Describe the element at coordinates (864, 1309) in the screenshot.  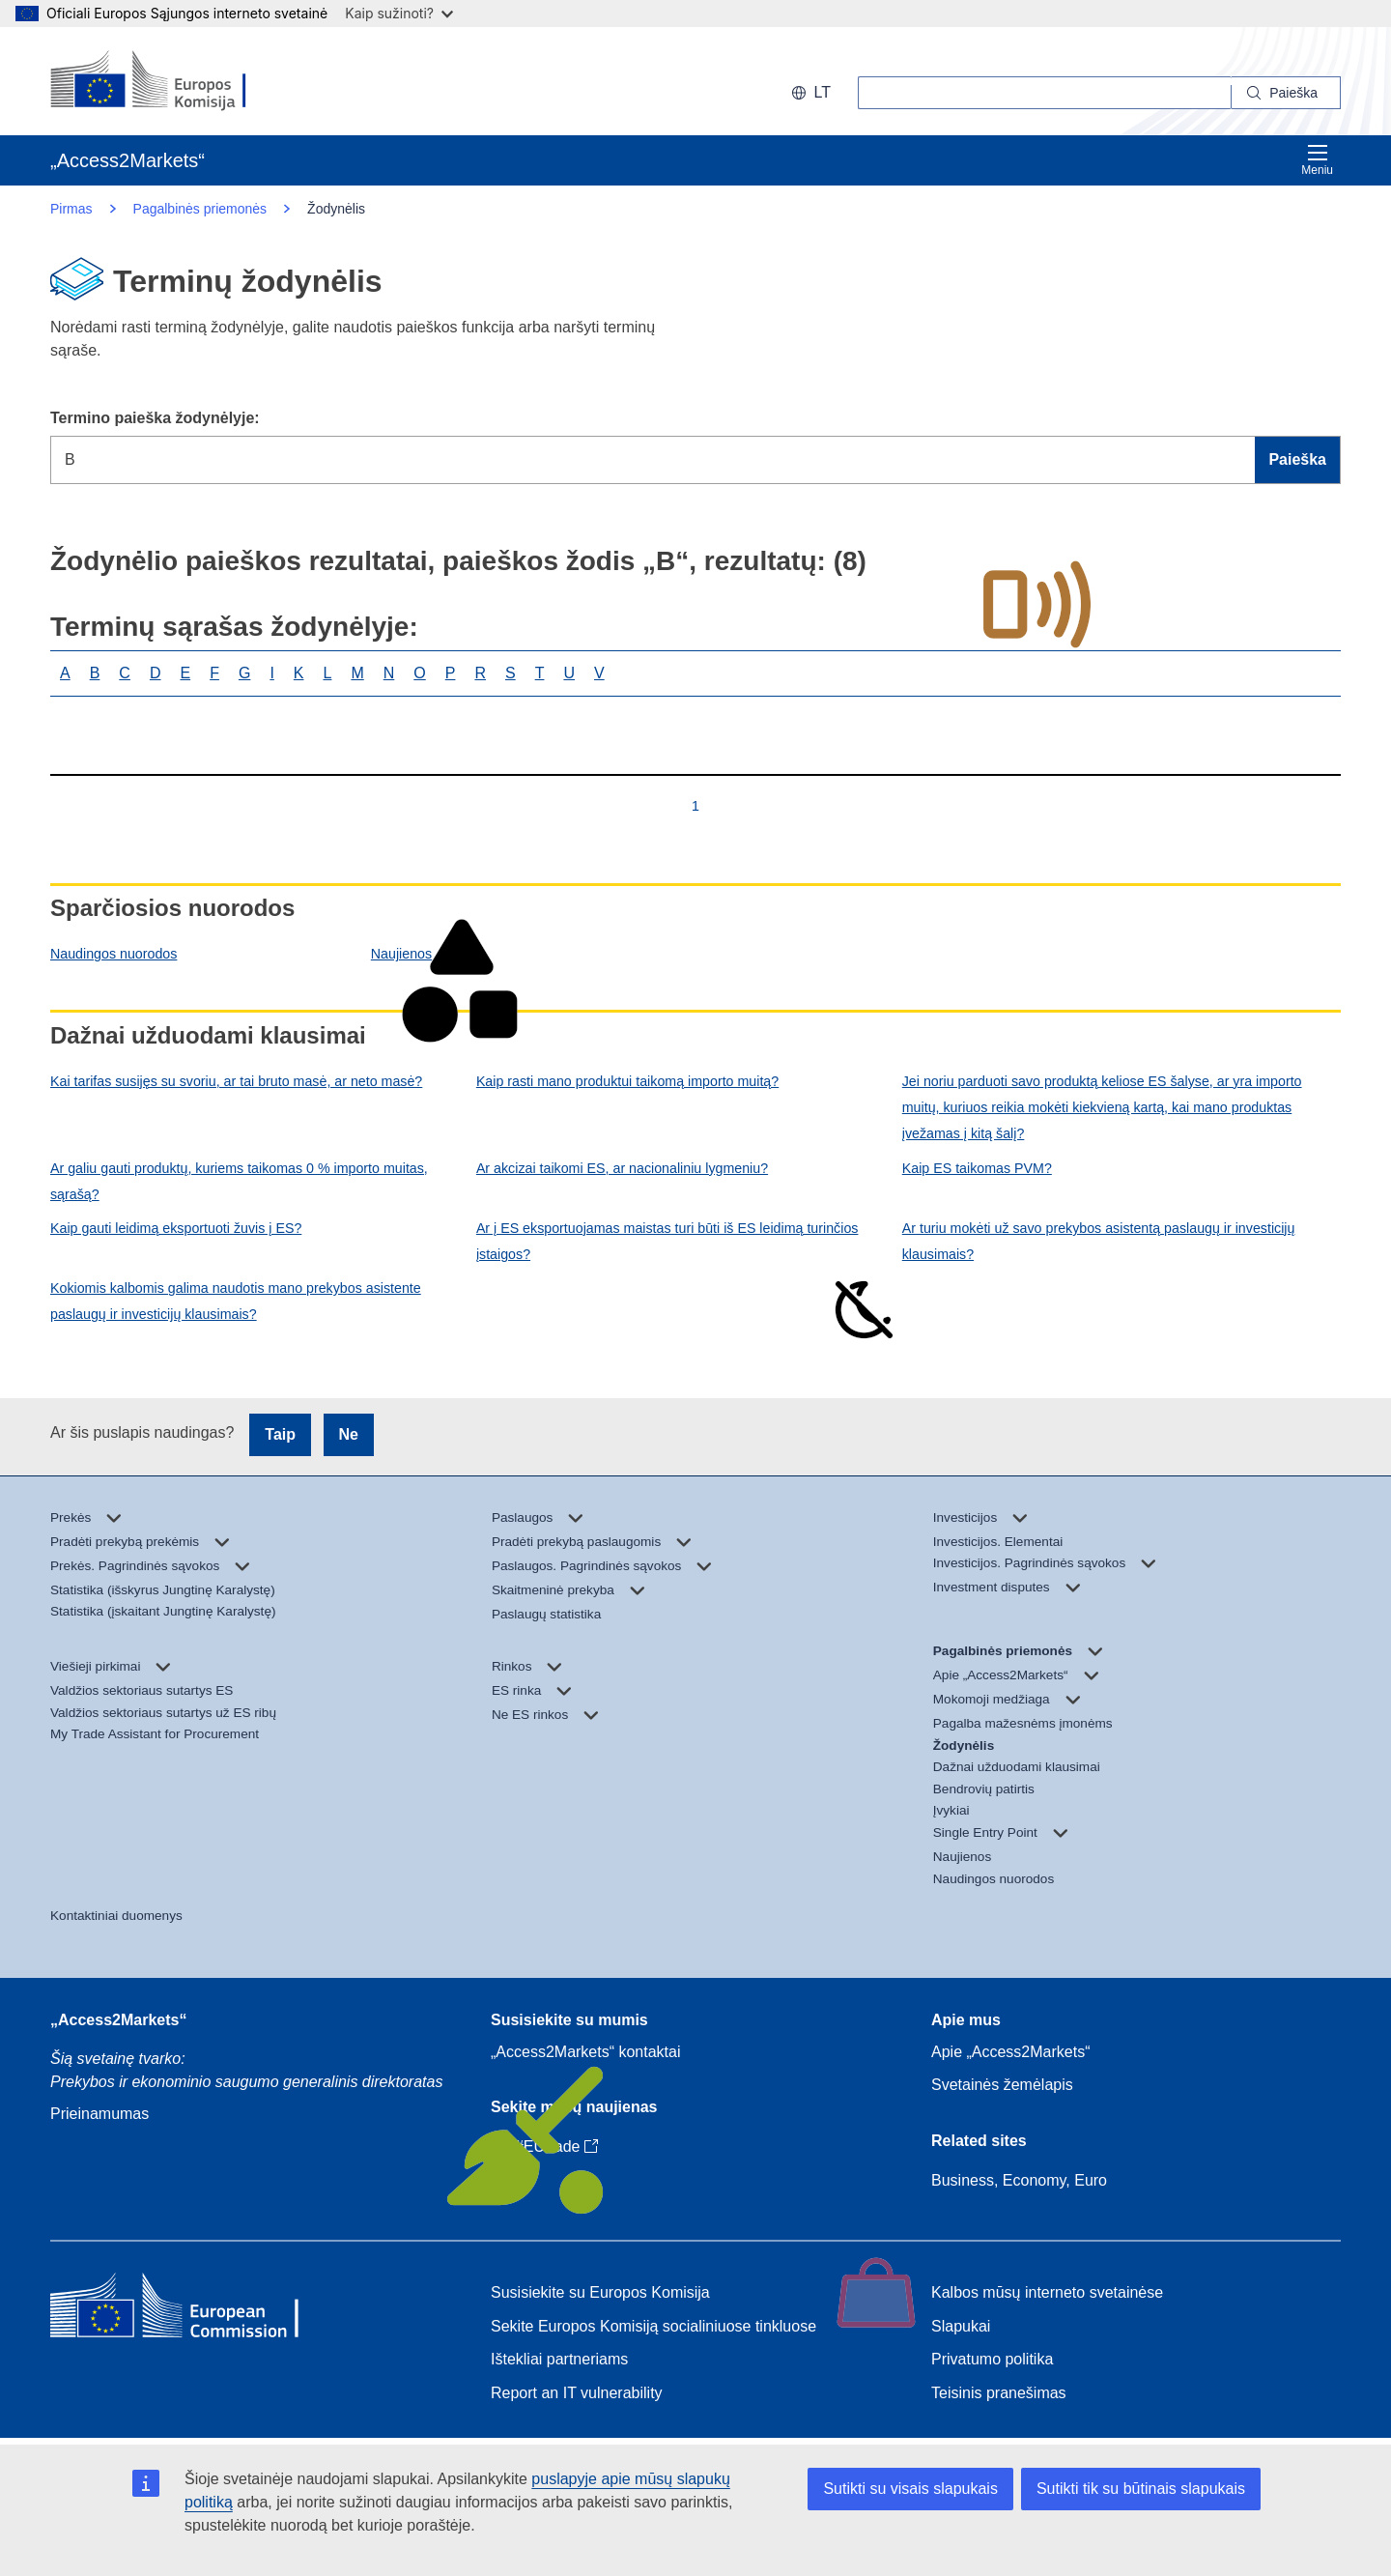
I see `disable dark mode` at that location.